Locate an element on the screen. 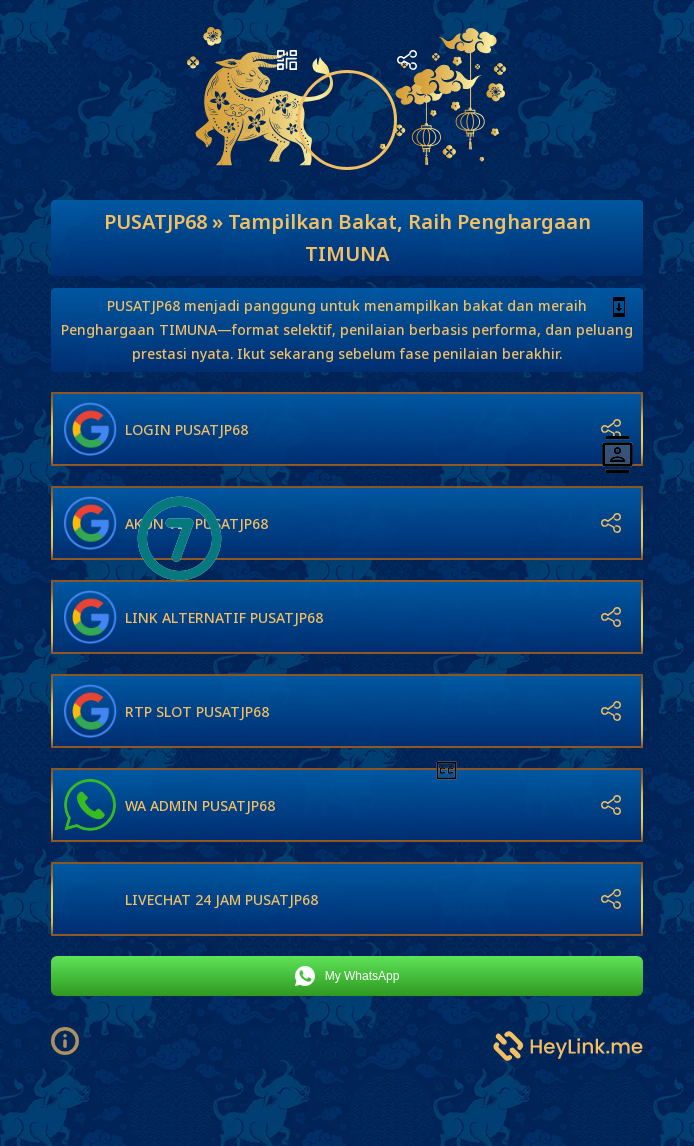 The image size is (694, 1146). download a system update to your device is located at coordinates (619, 307).